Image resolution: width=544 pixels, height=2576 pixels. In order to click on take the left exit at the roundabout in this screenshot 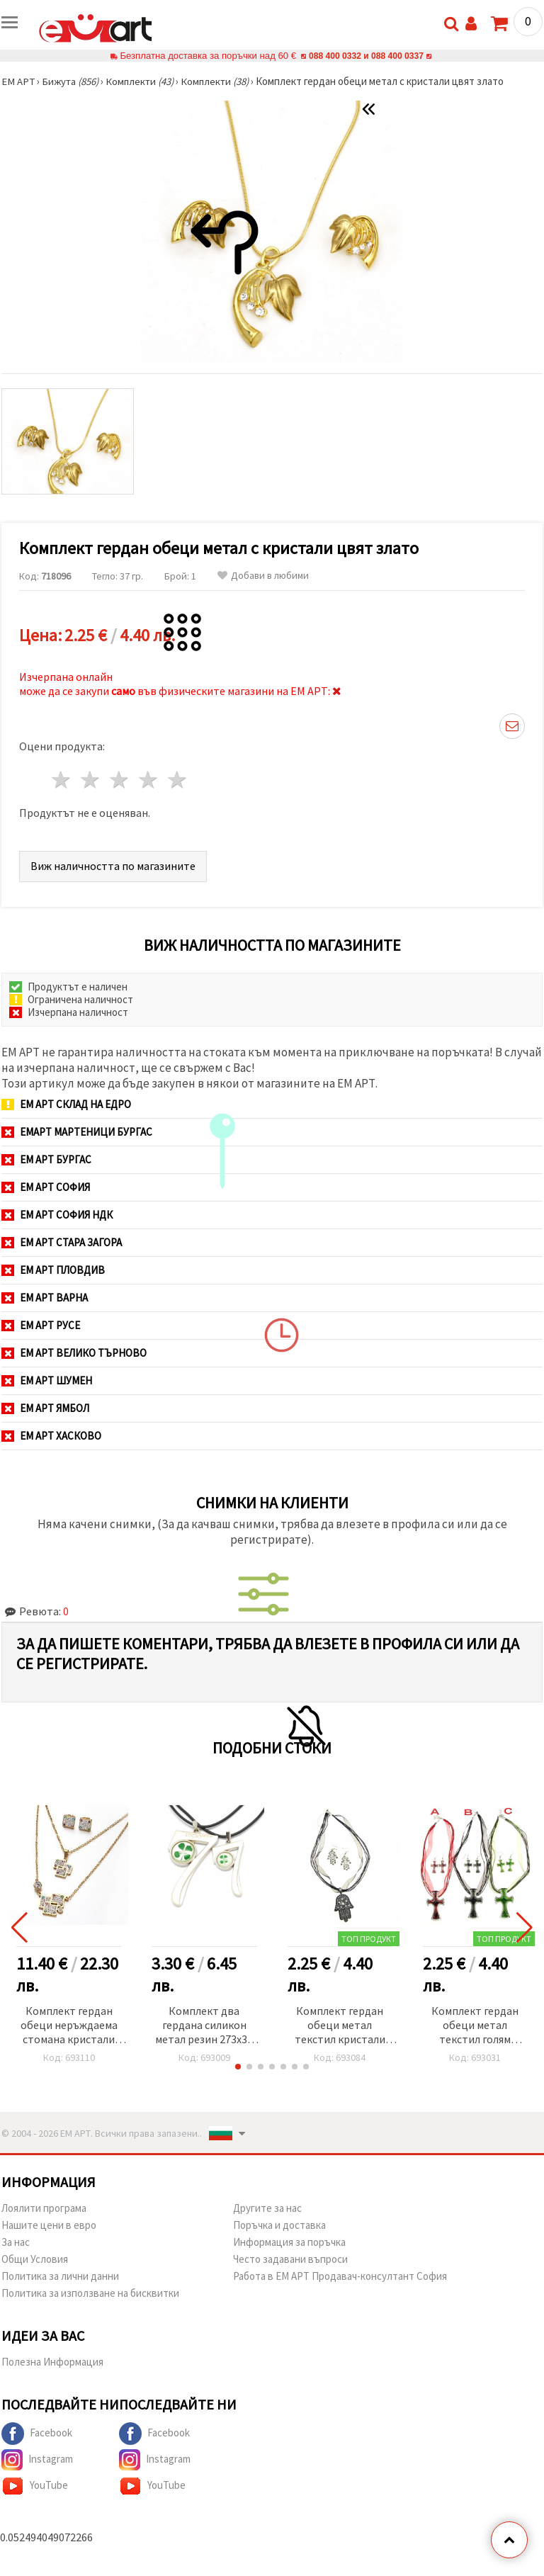, I will do `click(225, 241)`.